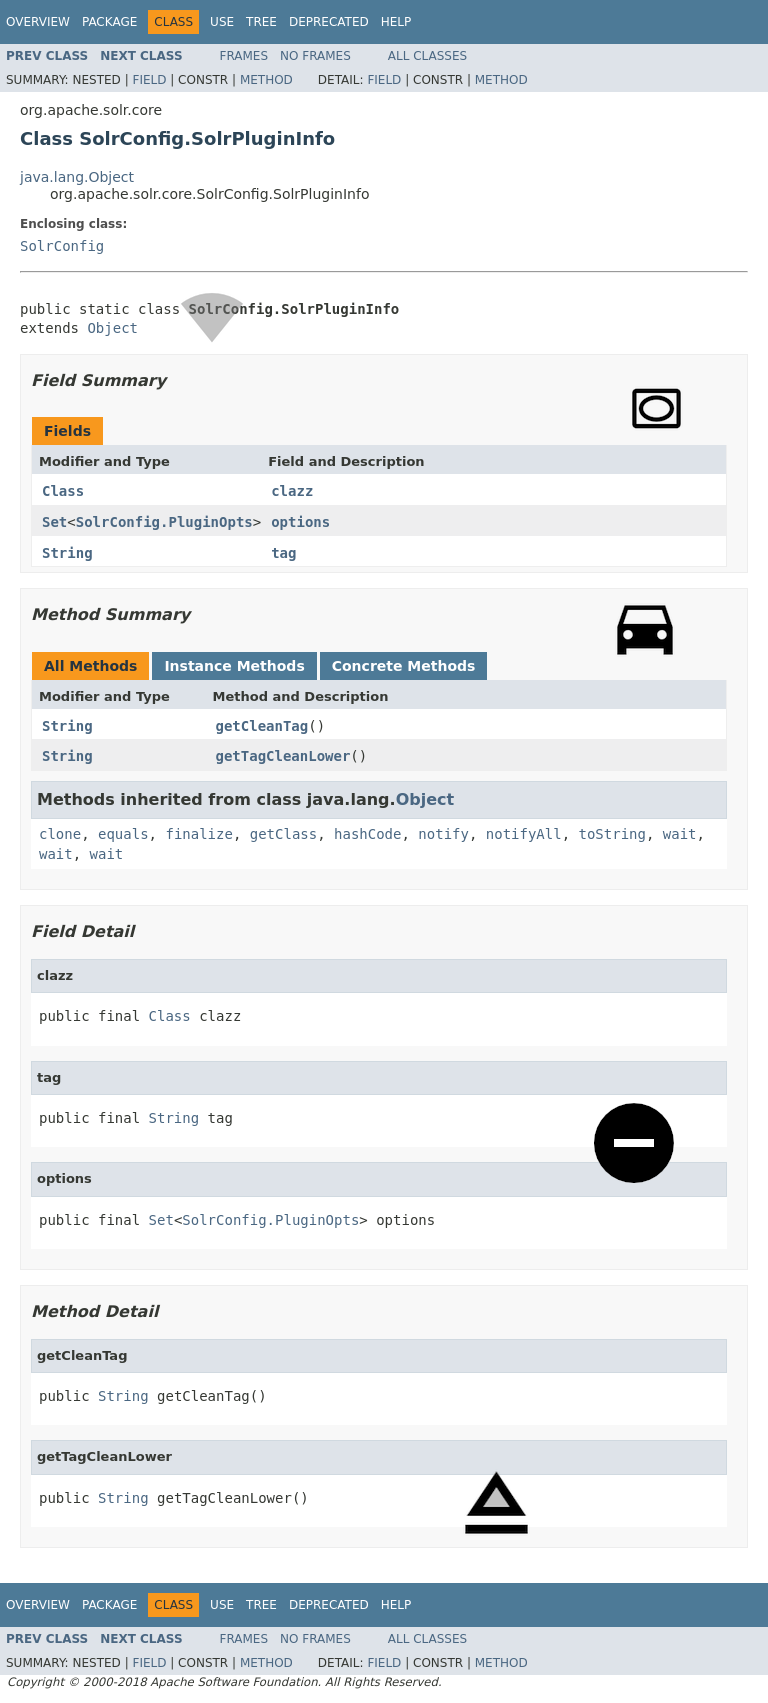 Image resolution: width=768 pixels, height=1703 pixels. Describe the element at coordinates (634, 1143) in the screenshot. I see `remove an item from a list` at that location.